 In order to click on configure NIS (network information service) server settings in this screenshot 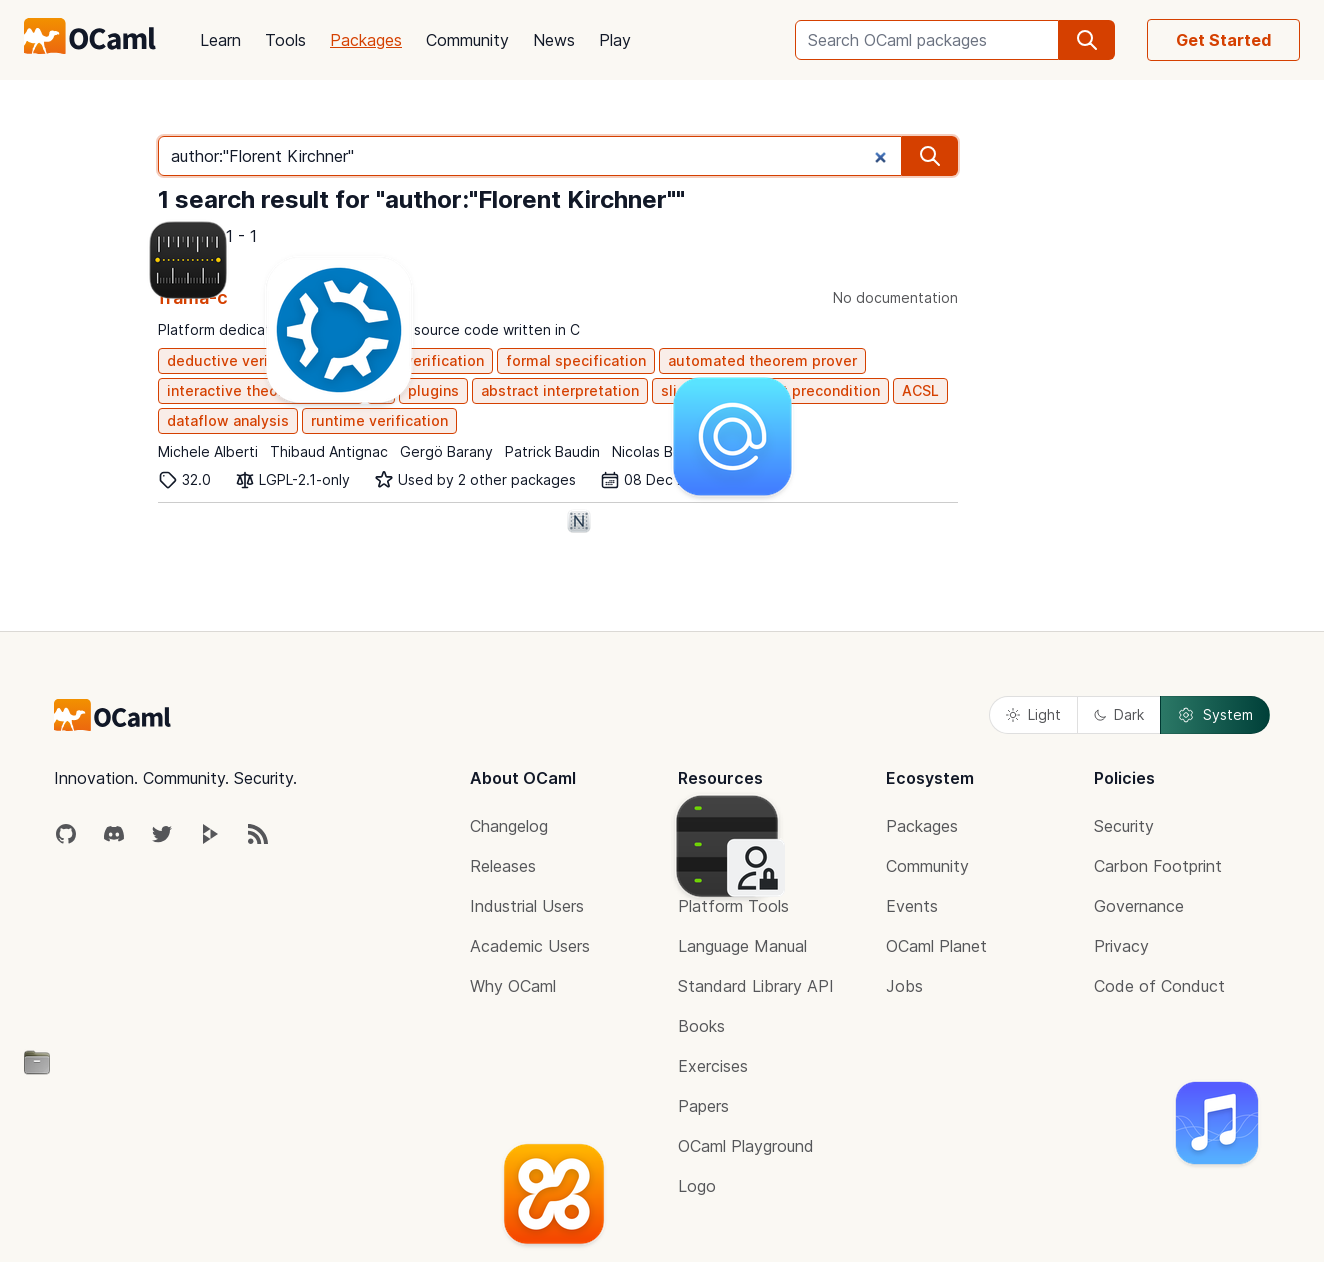, I will do `click(728, 848)`.